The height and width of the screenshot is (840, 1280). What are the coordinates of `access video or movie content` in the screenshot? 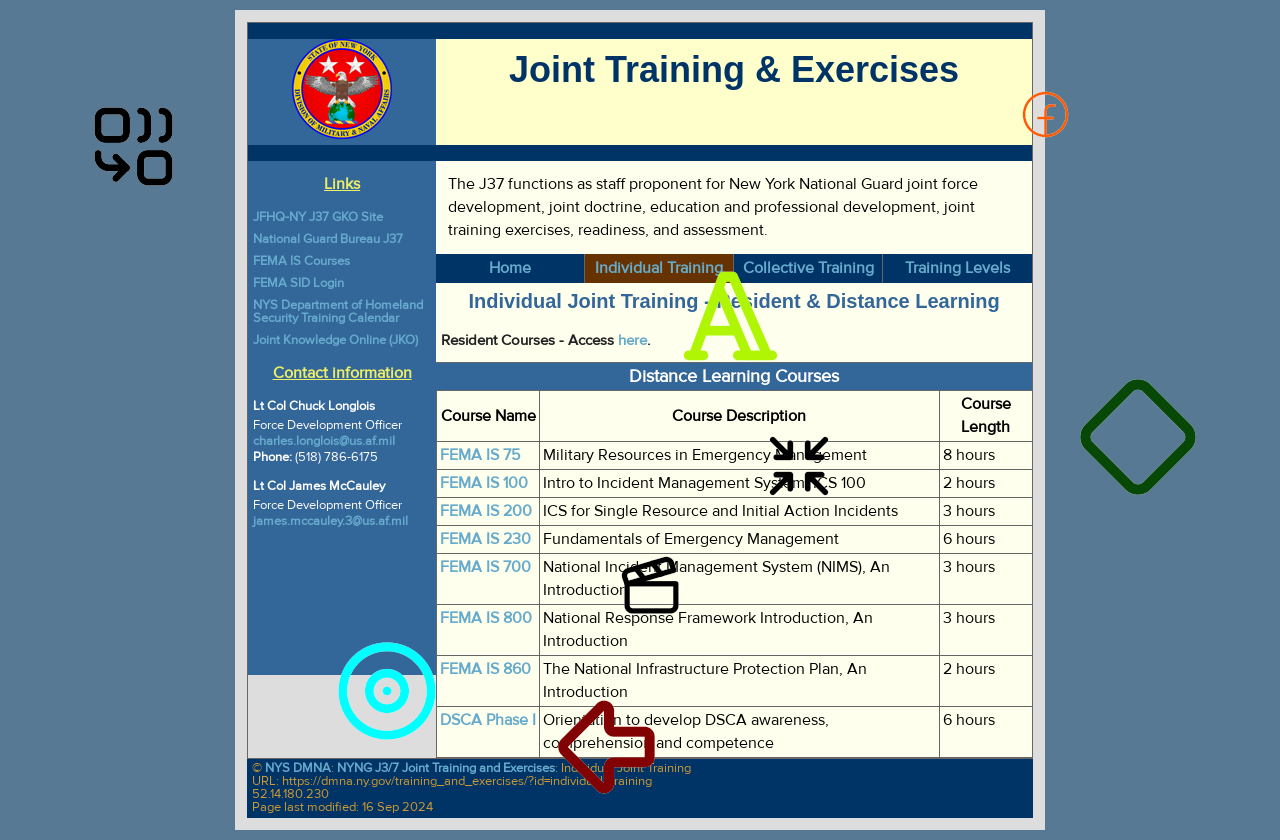 It's located at (651, 586).